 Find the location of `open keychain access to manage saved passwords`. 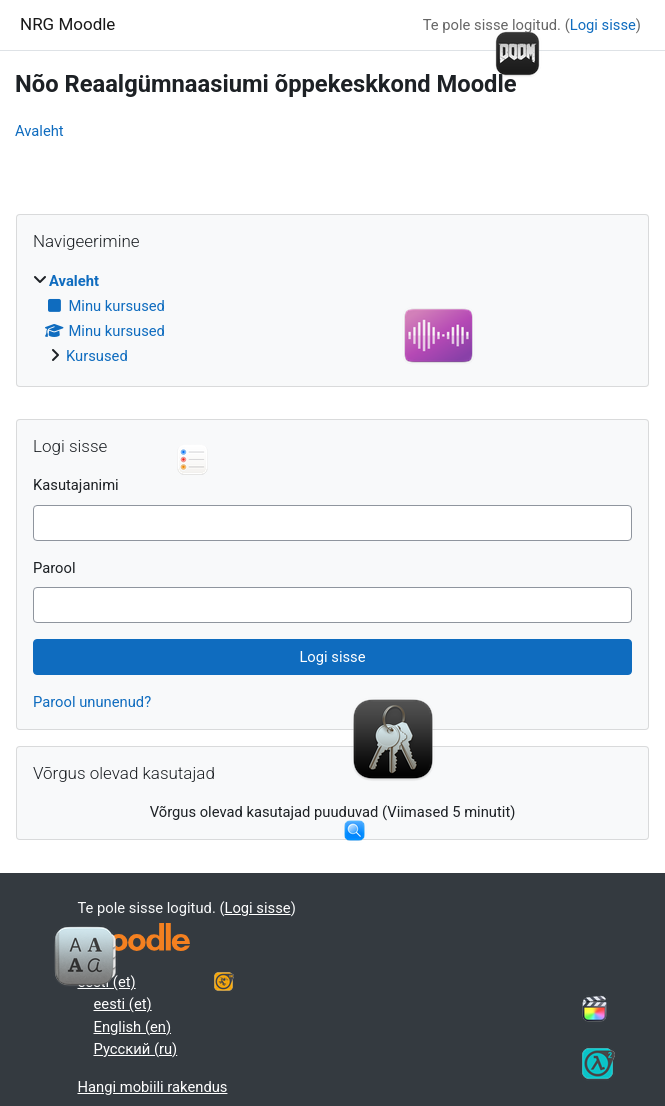

open keychain access to manage saved passwords is located at coordinates (393, 739).